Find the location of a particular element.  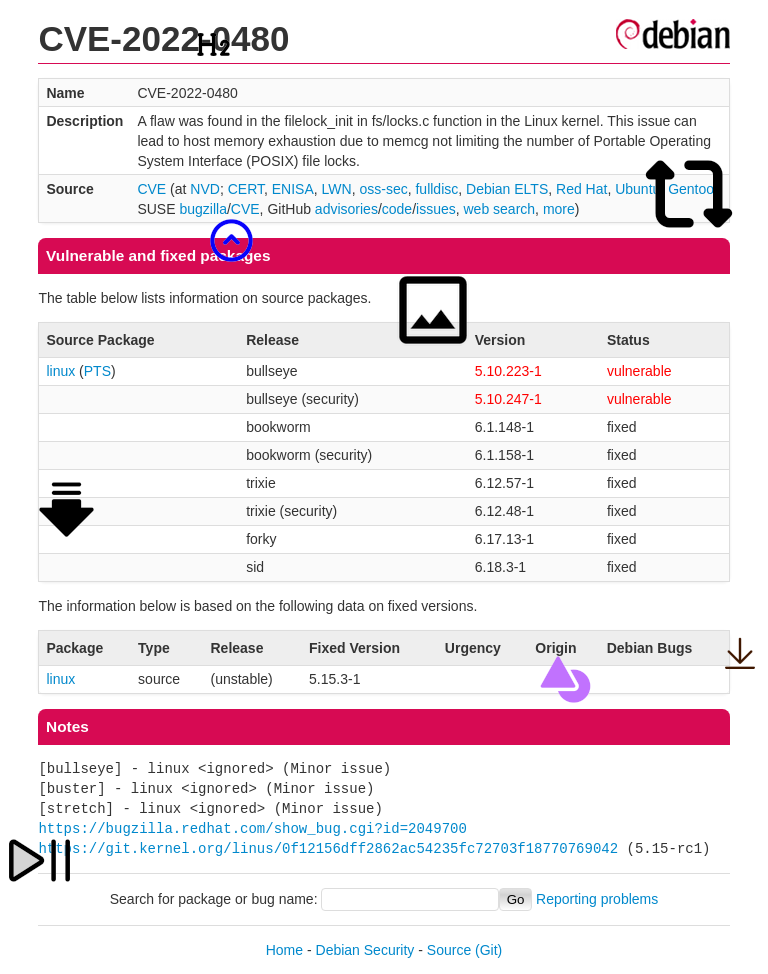

download file or content is located at coordinates (66, 507).